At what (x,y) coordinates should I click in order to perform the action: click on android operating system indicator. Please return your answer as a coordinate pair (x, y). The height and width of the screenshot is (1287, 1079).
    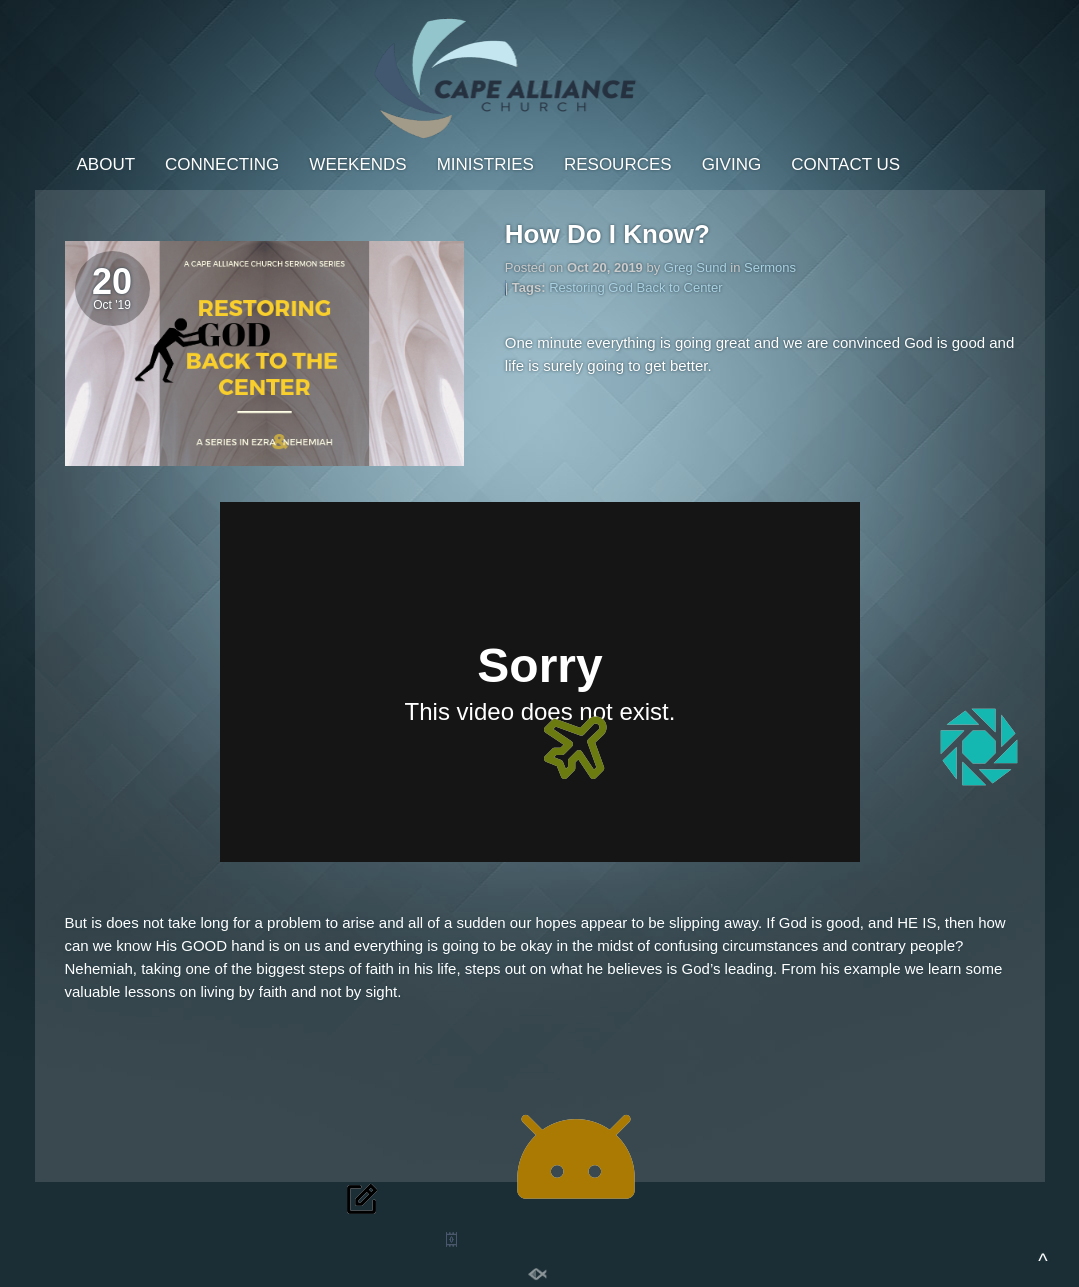
    Looking at the image, I should click on (576, 1161).